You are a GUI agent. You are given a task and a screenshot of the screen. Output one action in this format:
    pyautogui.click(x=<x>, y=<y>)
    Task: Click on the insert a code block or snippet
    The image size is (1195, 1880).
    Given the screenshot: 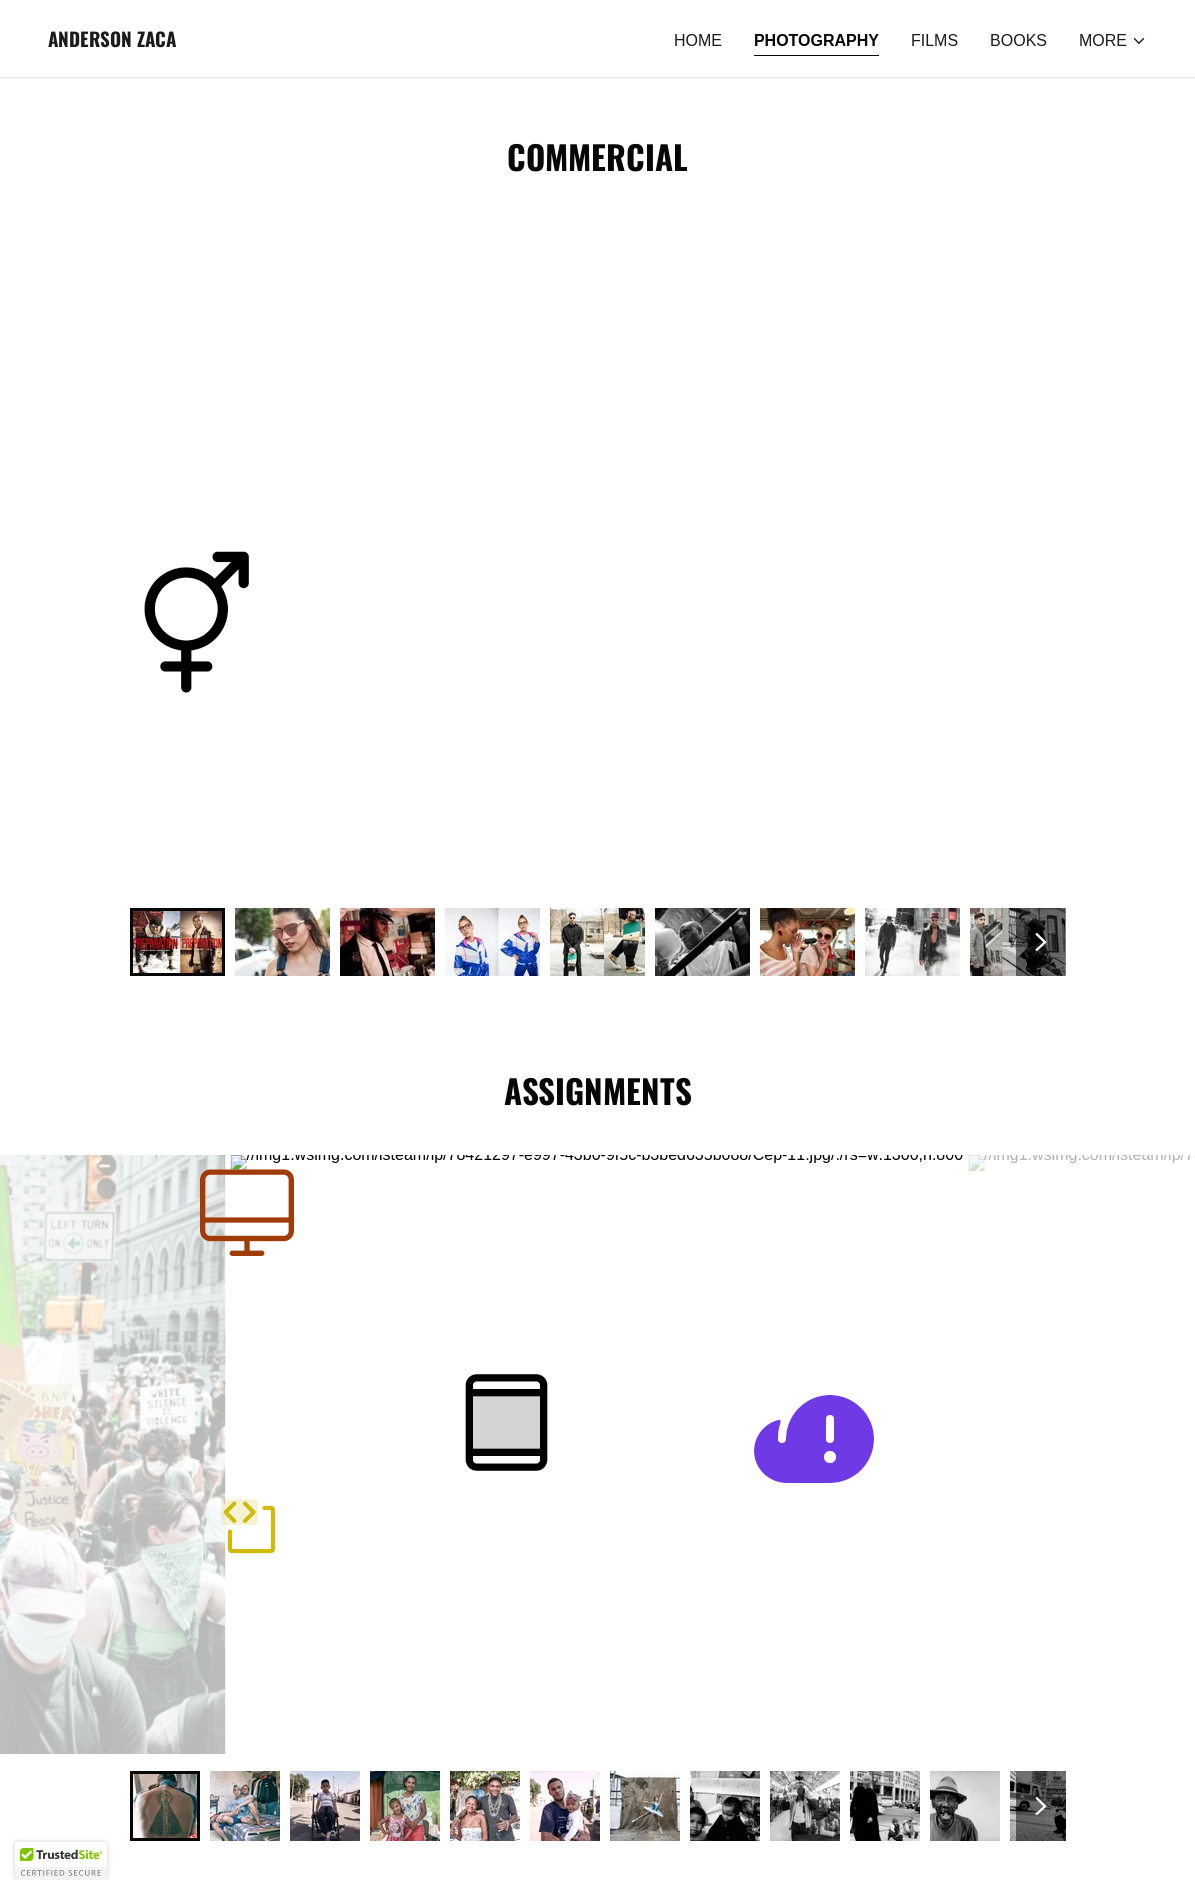 What is the action you would take?
    pyautogui.click(x=251, y=1529)
    